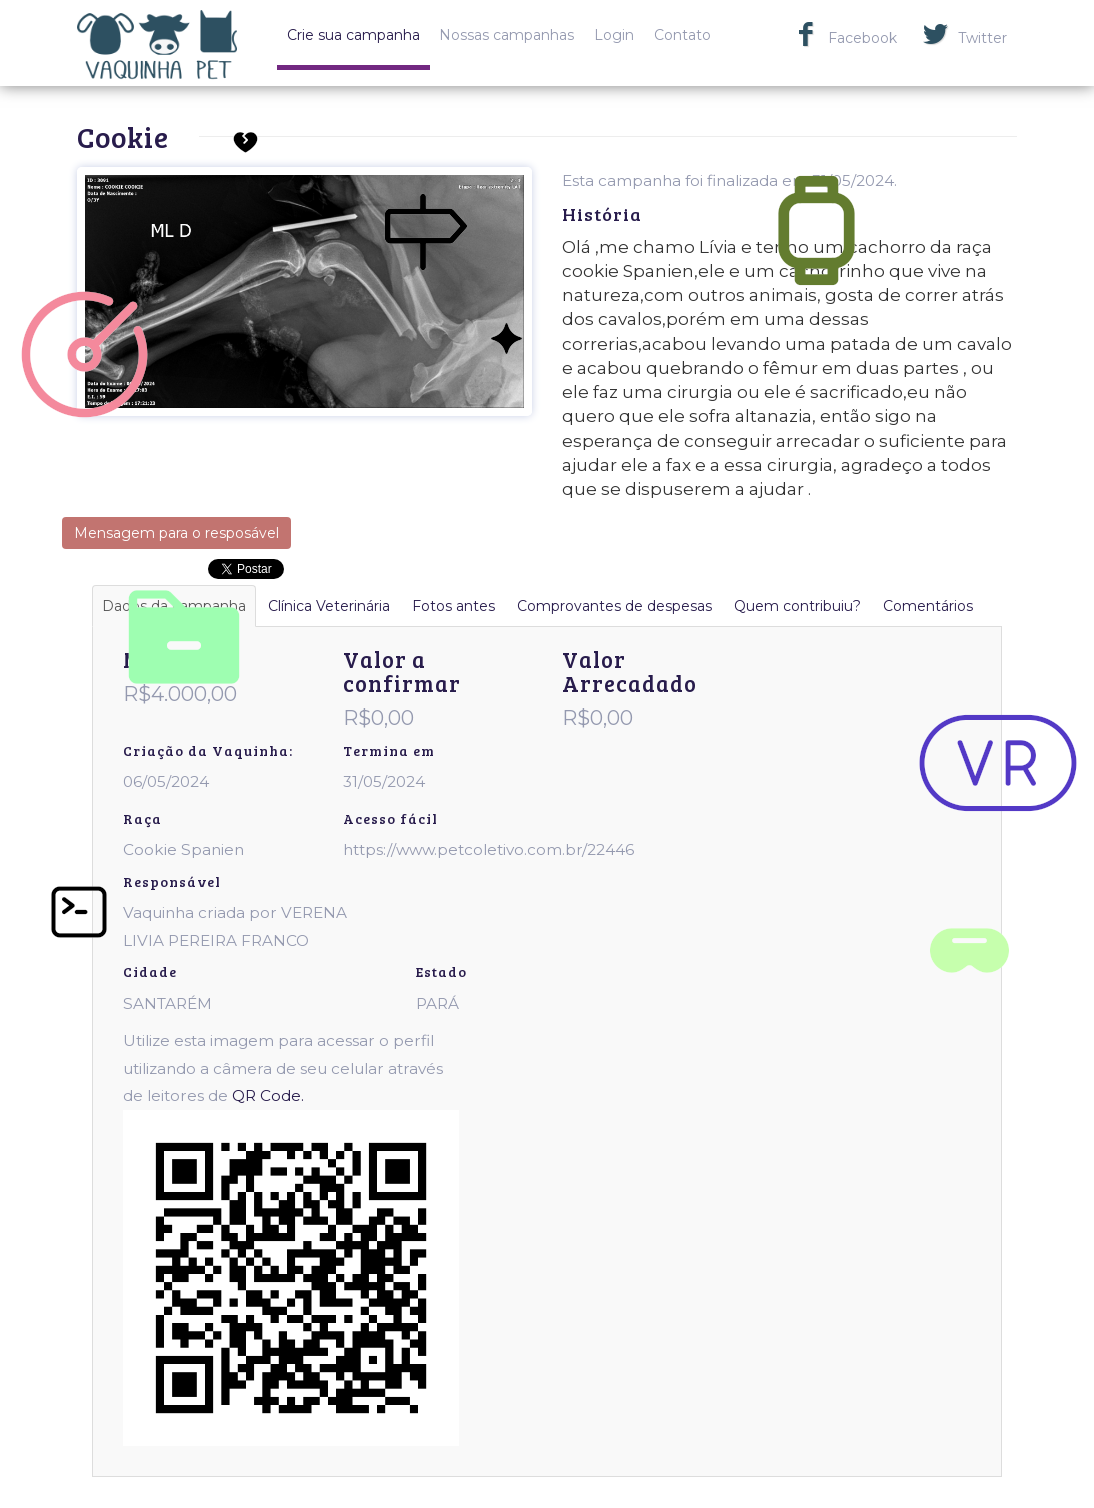  I want to click on navigate to directions or wayfinding, so click(423, 232).